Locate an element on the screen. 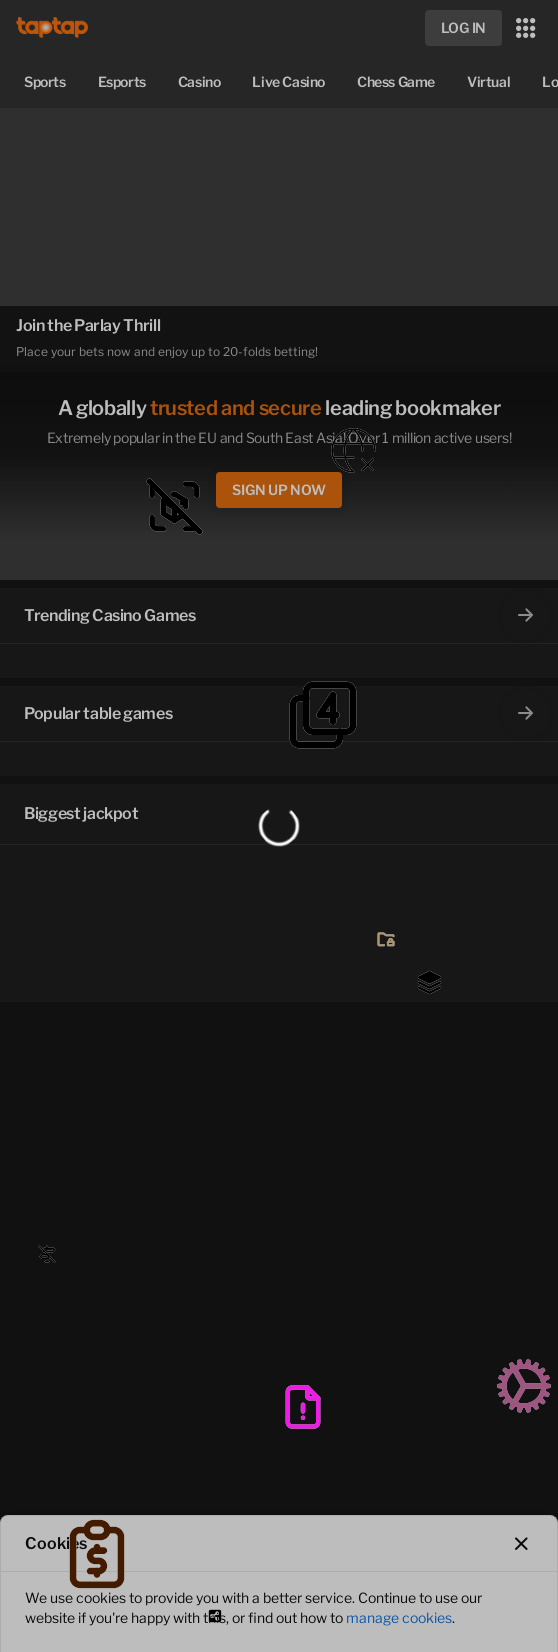 The image size is (558, 1652). view financial report is located at coordinates (97, 1554).